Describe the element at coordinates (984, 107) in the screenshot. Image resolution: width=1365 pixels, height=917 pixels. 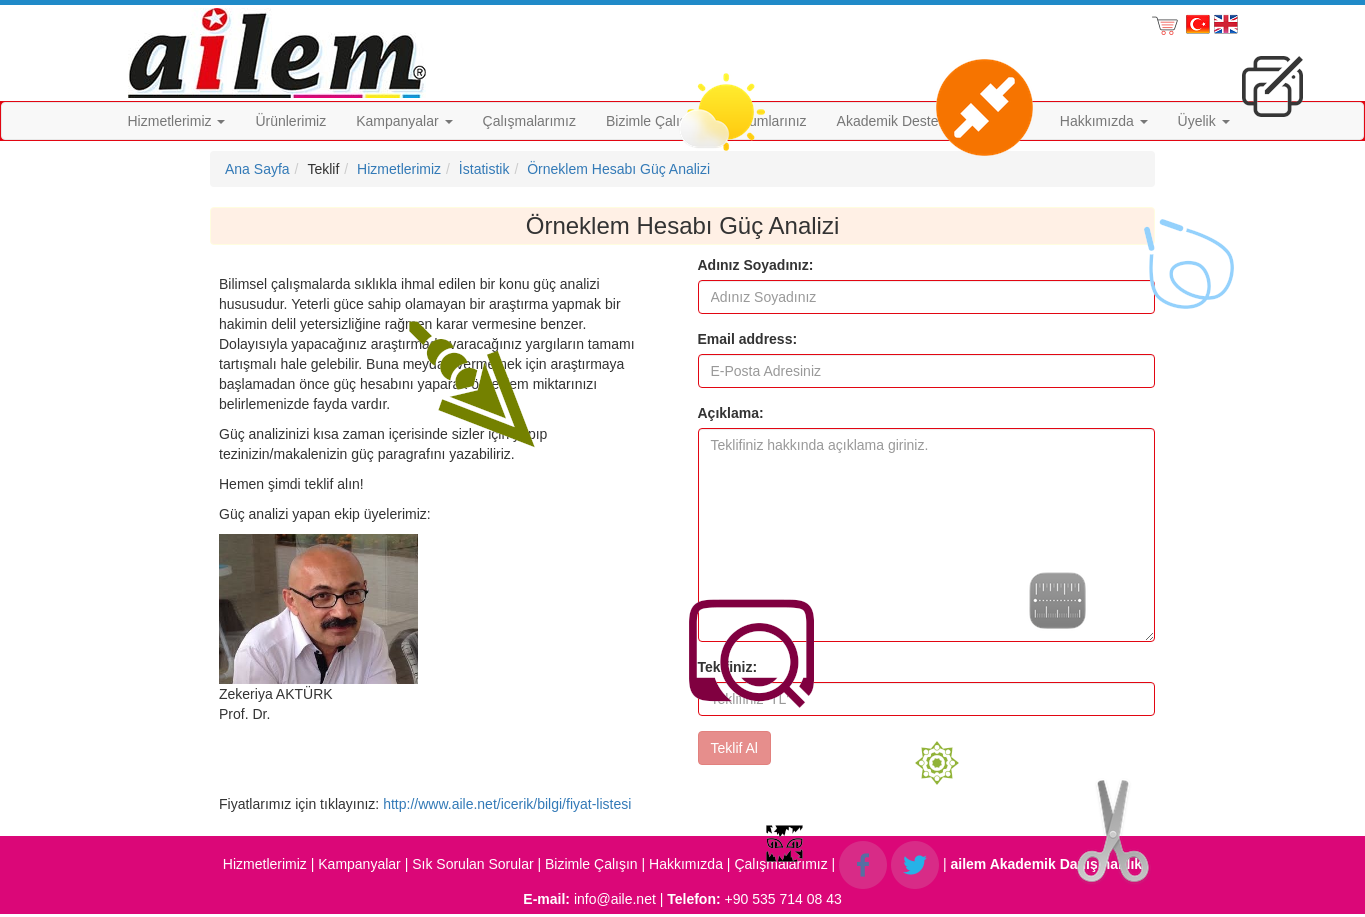
I see `indicates a disconnected or unmounted drive` at that location.